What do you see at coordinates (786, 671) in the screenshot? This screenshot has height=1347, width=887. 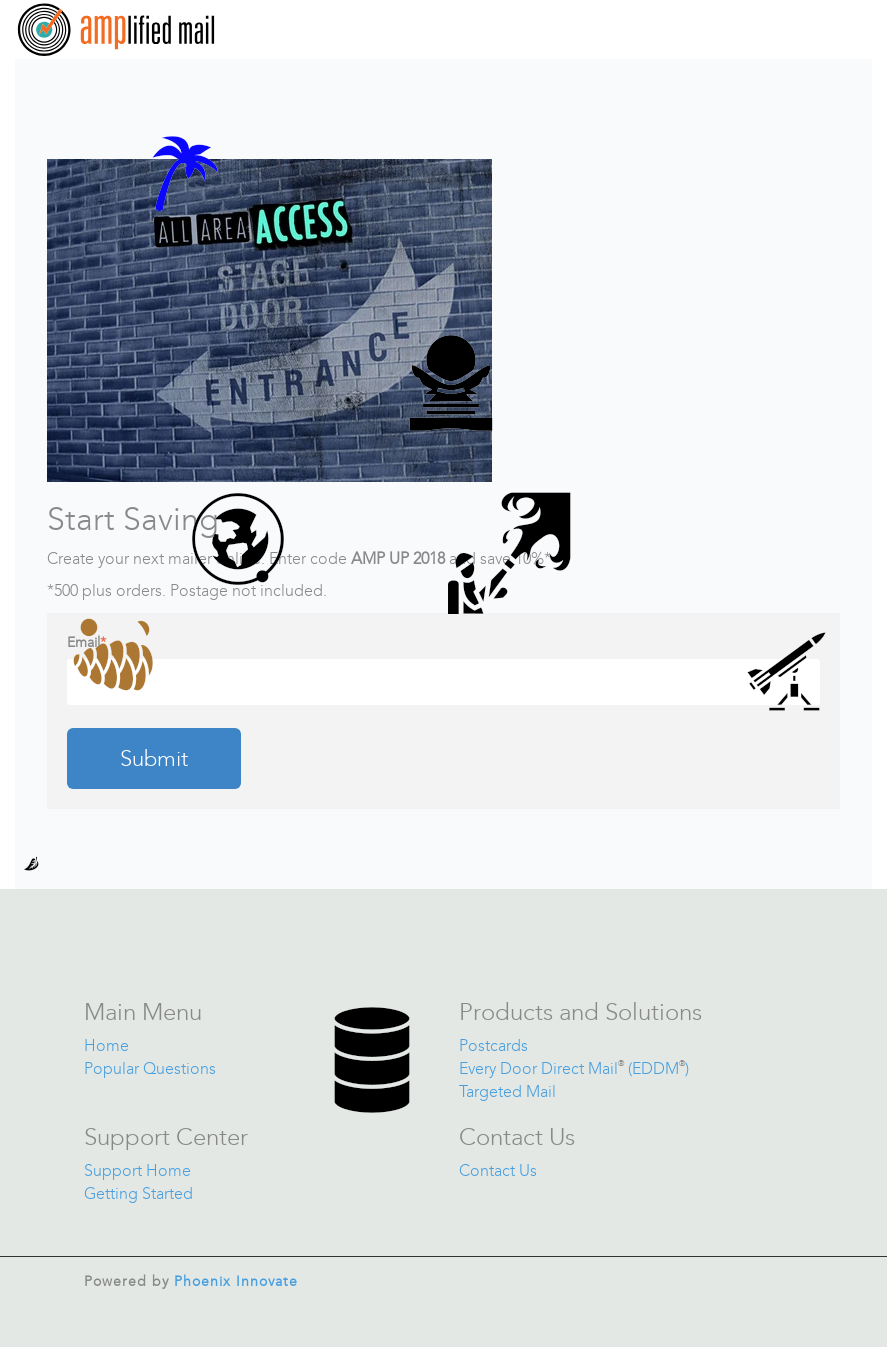 I see `launch missile attack in game` at bounding box center [786, 671].